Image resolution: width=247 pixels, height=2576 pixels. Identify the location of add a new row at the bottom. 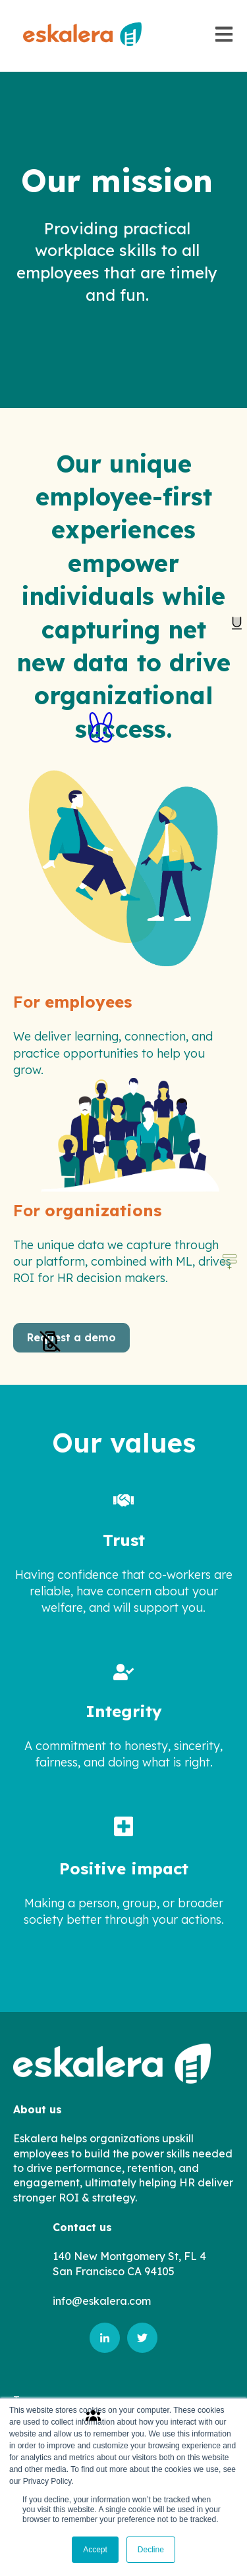
(229, 1260).